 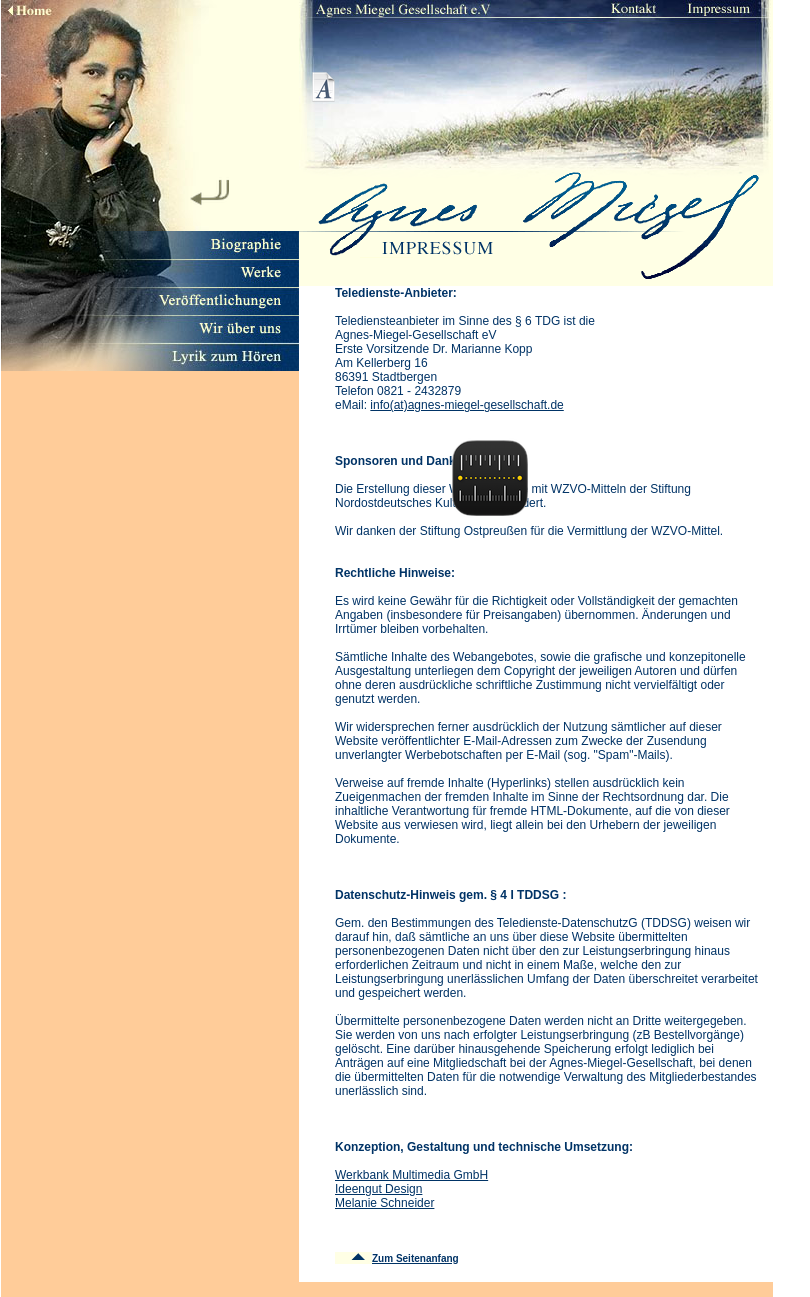 I want to click on access font settings or typography options, so click(x=323, y=87).